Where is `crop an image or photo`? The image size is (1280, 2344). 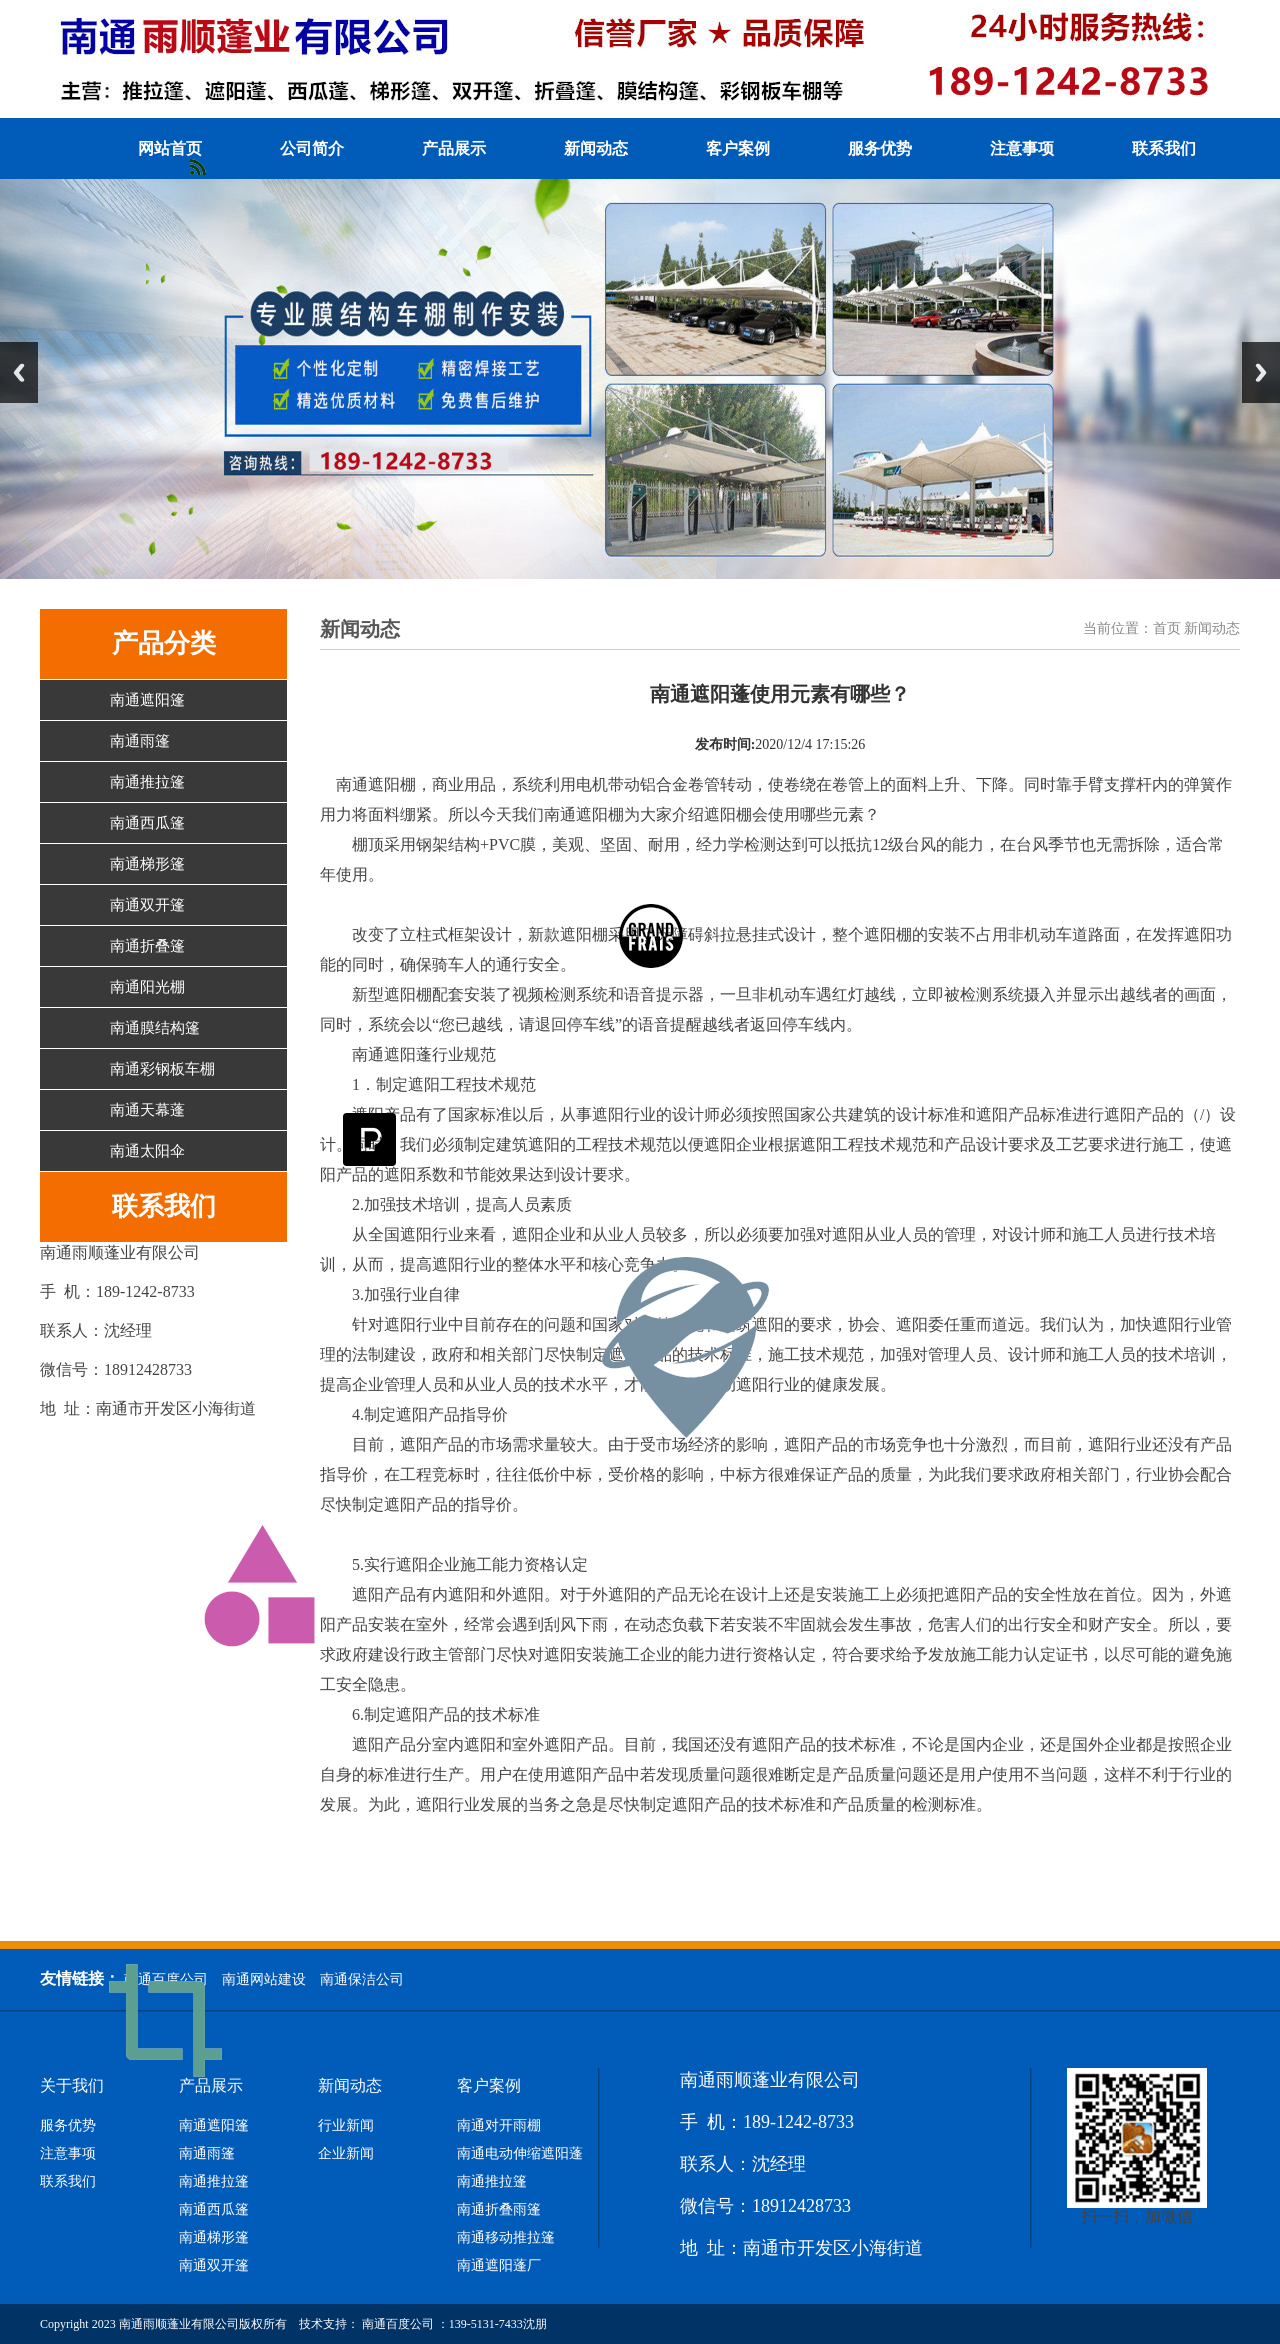
crop an image or photo is located at coordinates (165, 2020).